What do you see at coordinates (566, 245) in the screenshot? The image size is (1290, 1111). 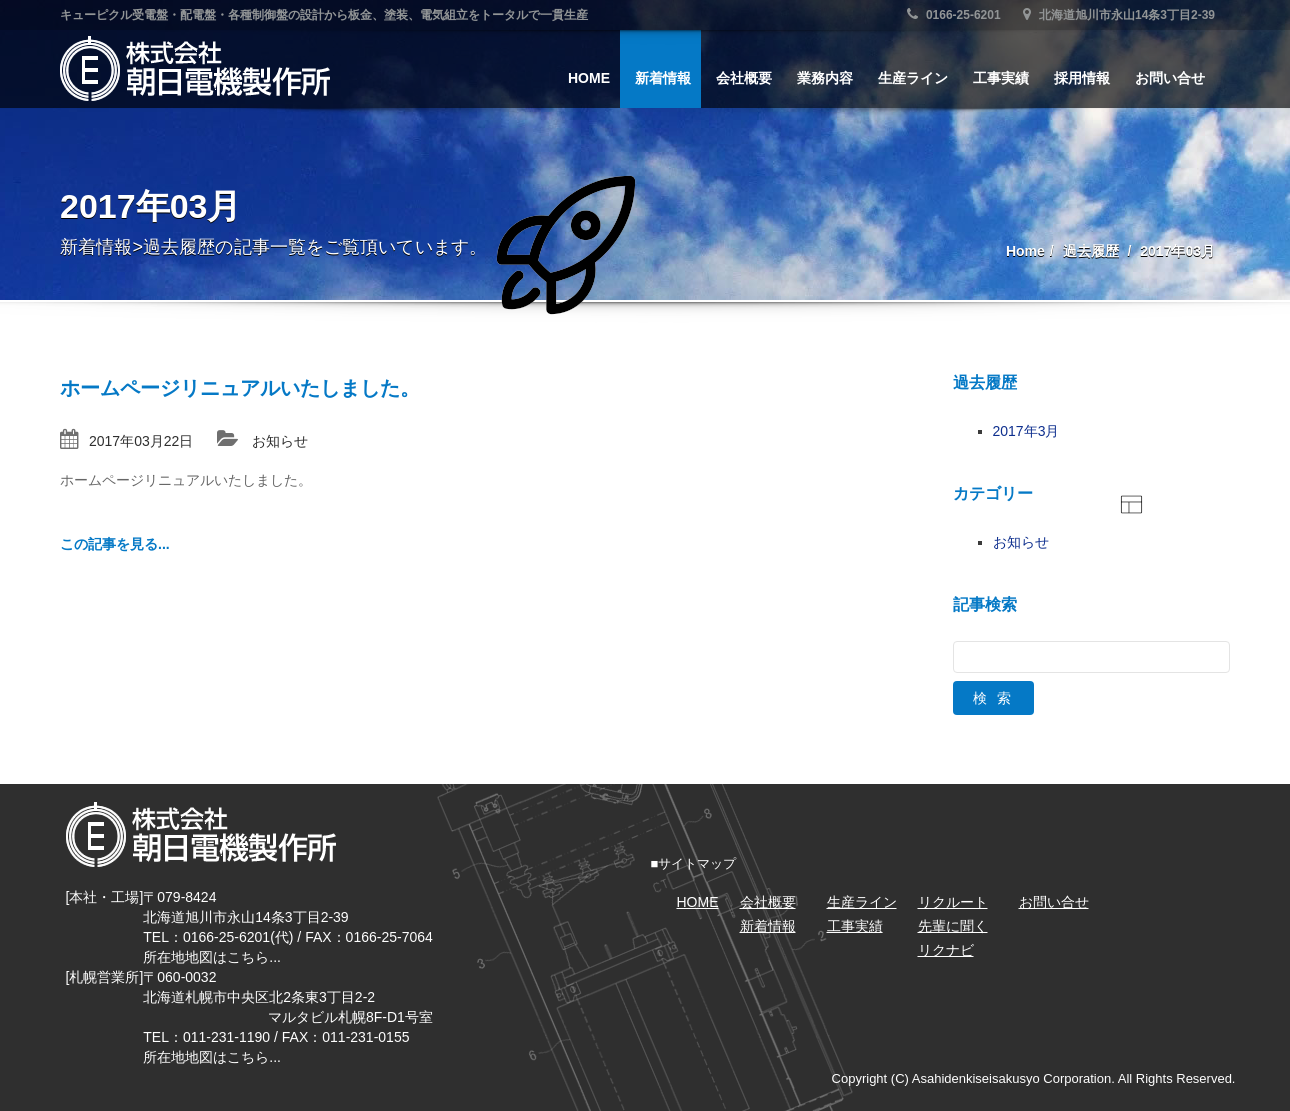 I see `launch or deploy a project` at bounding box center [566, 245].